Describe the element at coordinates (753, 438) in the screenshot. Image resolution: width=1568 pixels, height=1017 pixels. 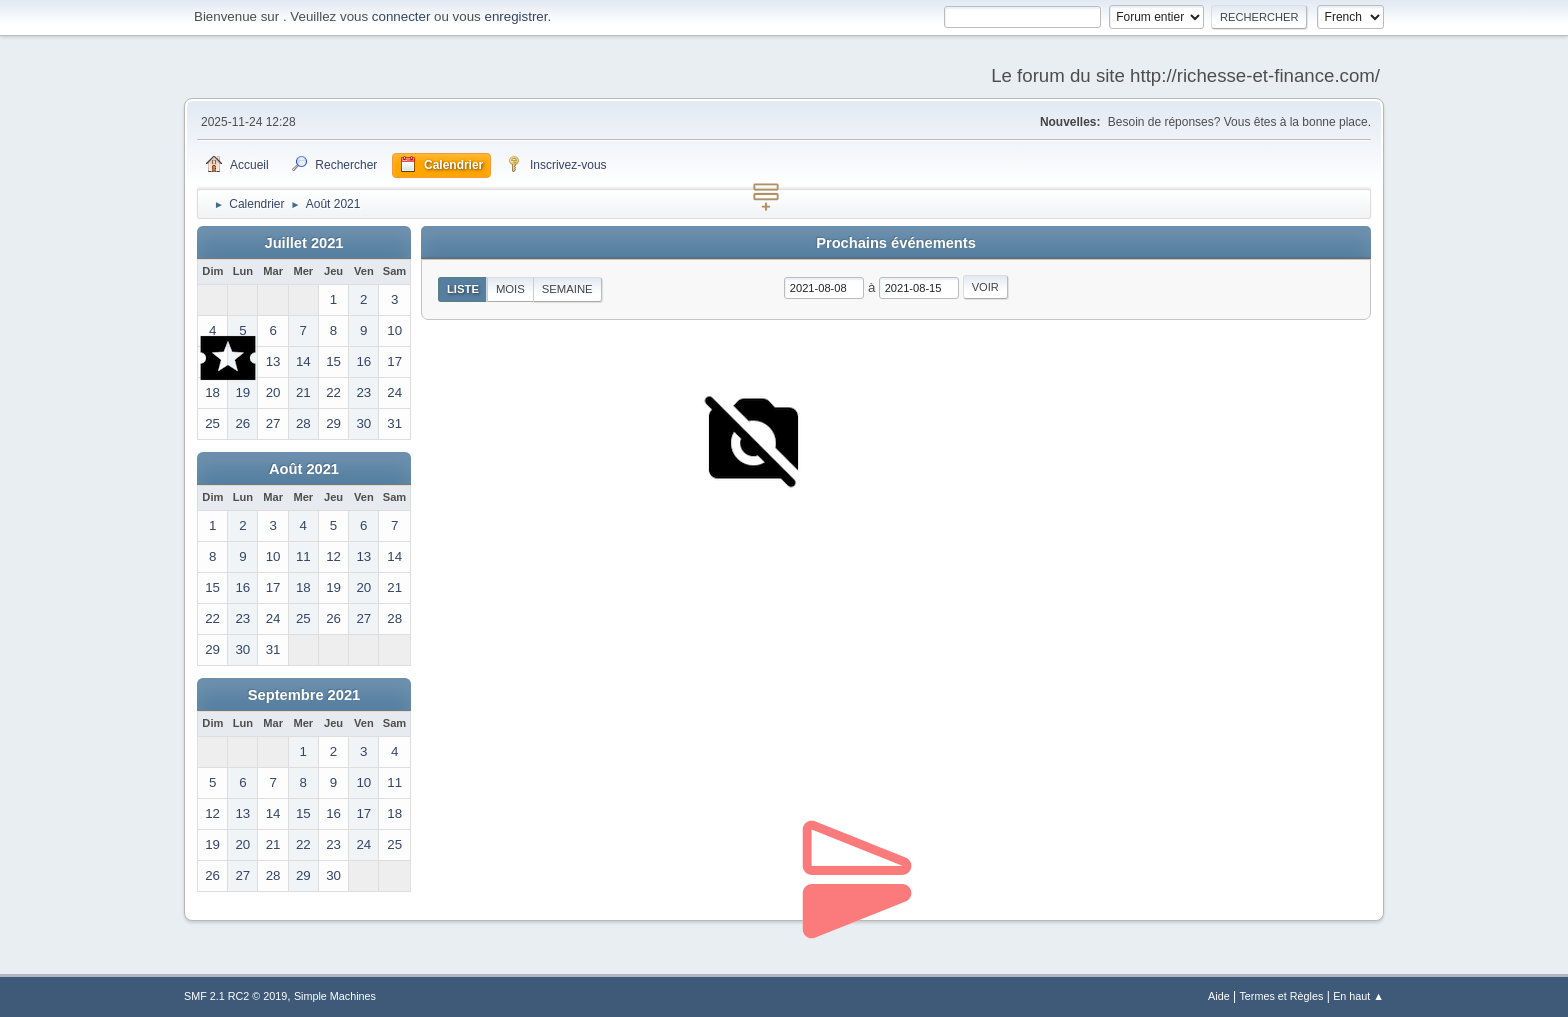
I see `photography not allowed in this area` at that location.